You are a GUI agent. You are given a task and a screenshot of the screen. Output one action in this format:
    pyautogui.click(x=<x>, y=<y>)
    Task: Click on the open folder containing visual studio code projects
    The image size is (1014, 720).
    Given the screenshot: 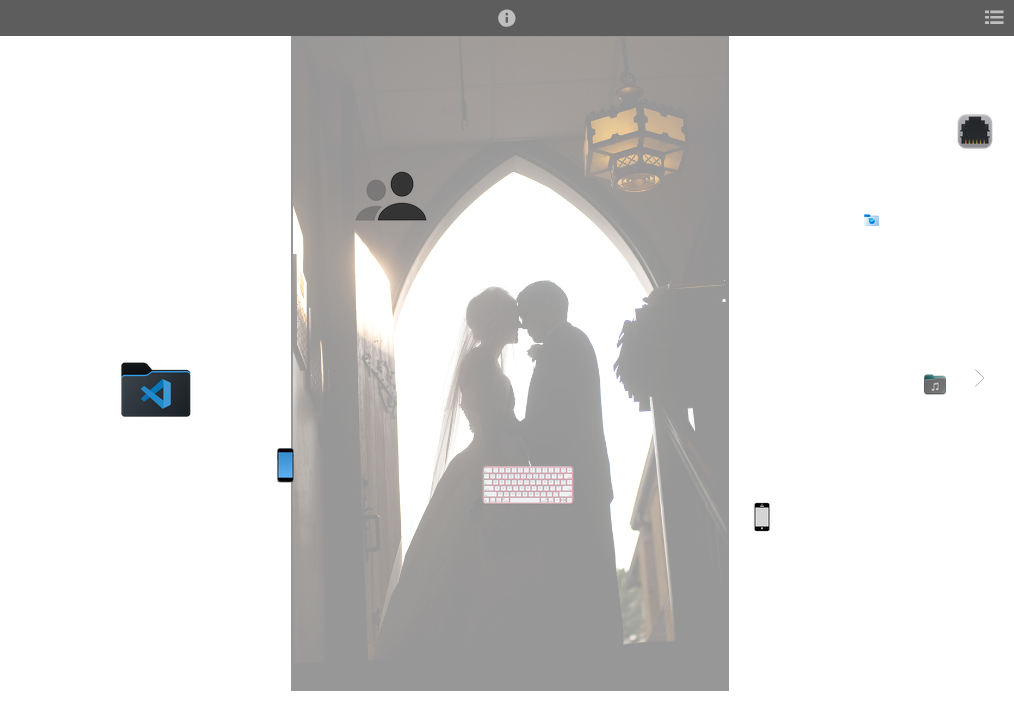 What is the action you would take?
    pyautogui.click(x=155, y=391)
    